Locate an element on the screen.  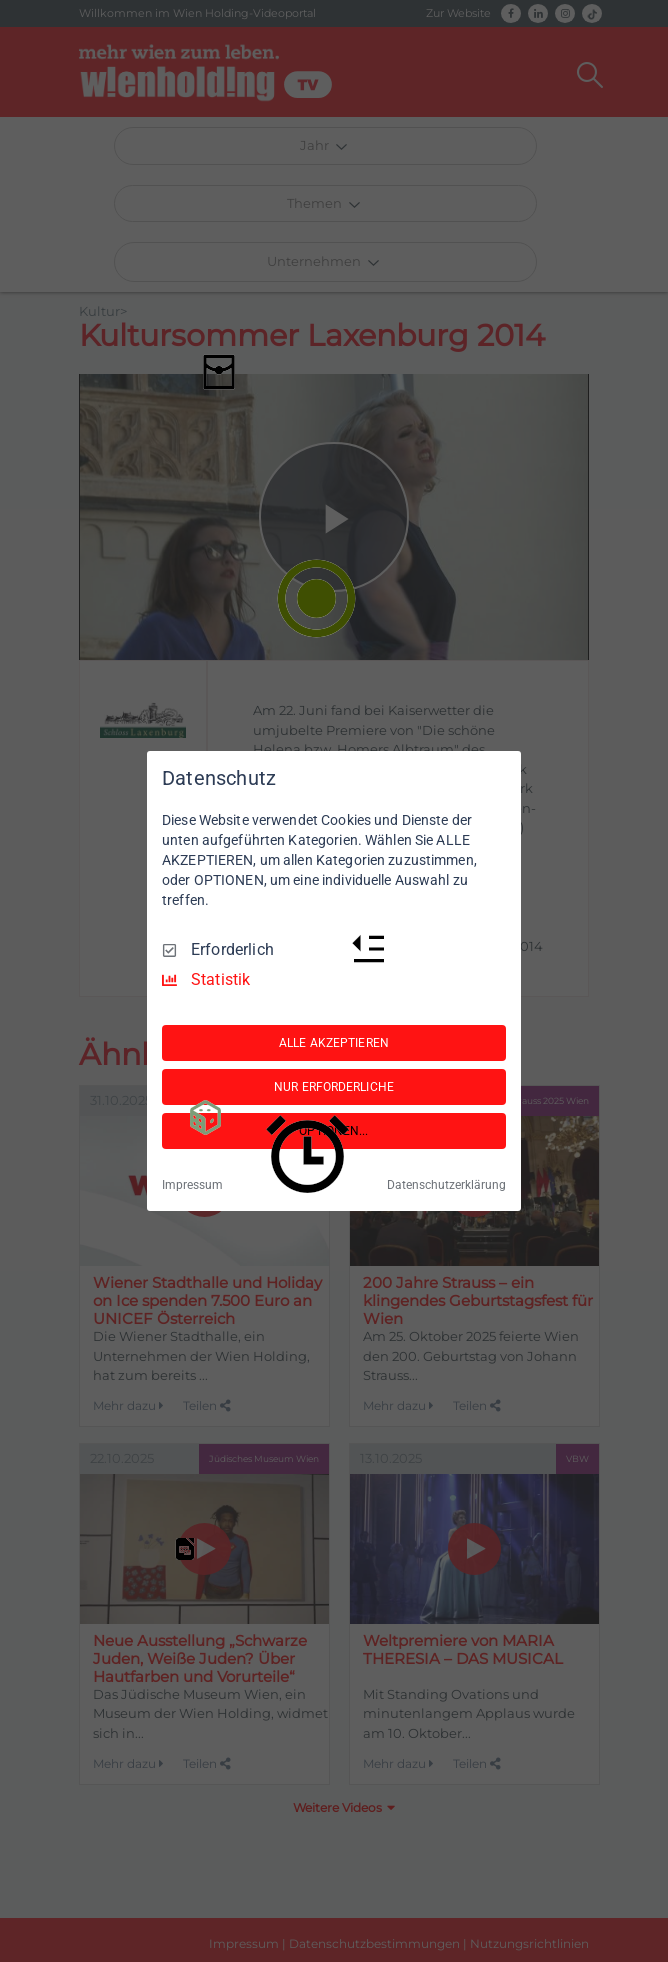
set or manage alarms is located at coordinates (307, 1152).